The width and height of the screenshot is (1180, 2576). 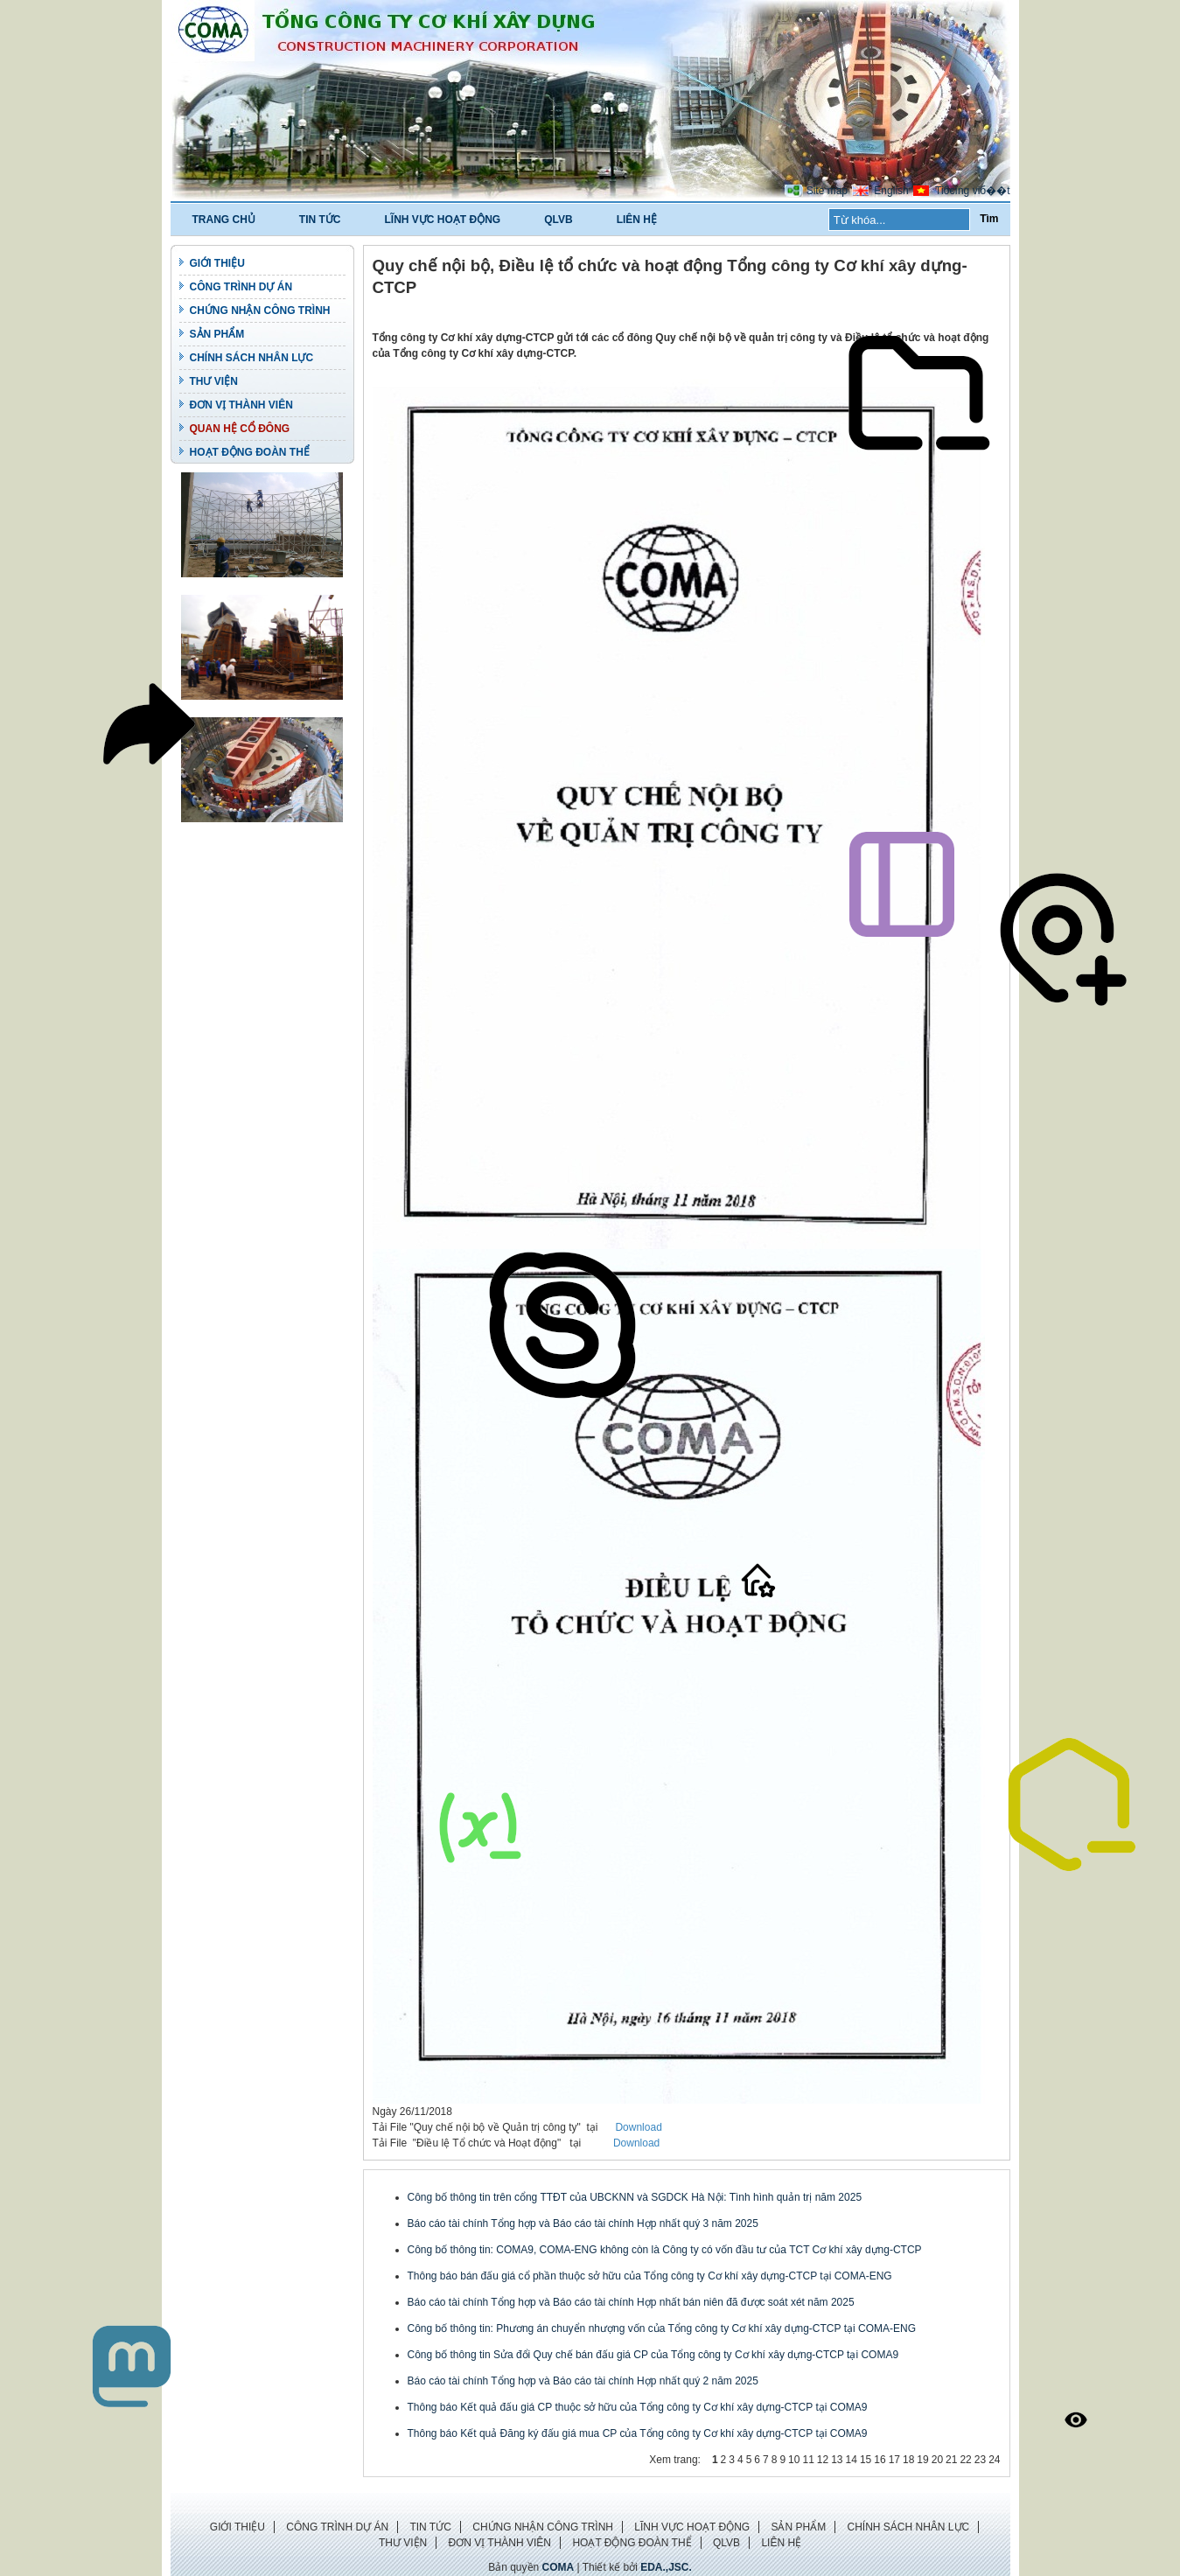 I want to click on remove item from a group or collection, so click(x=1069, y=1805).